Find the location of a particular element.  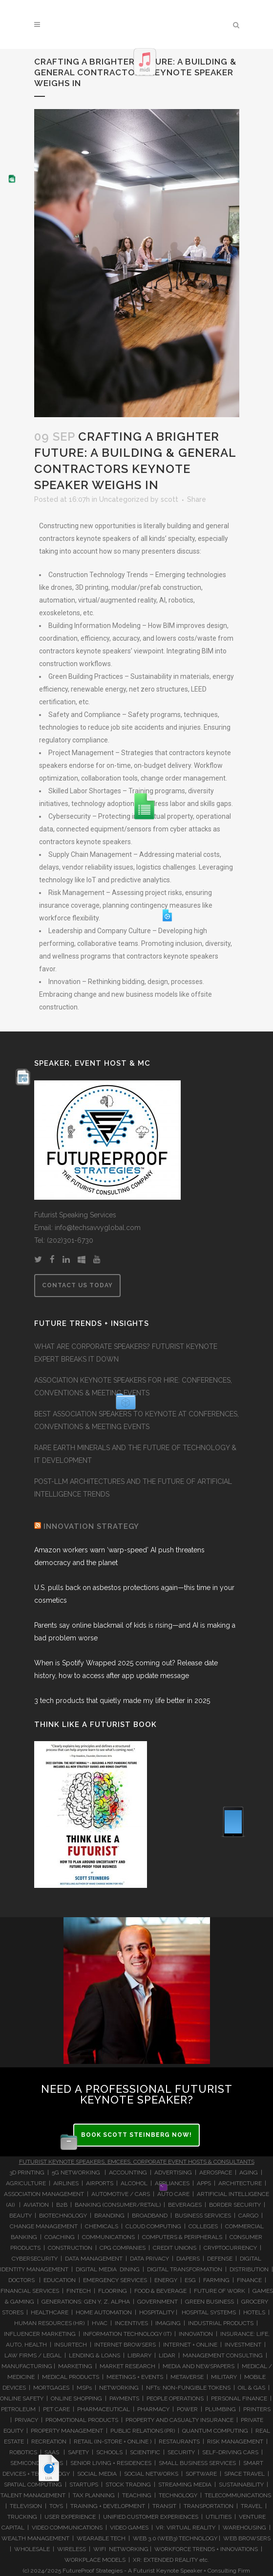

a lua script or source code file is located at coordinates (49, 2468).